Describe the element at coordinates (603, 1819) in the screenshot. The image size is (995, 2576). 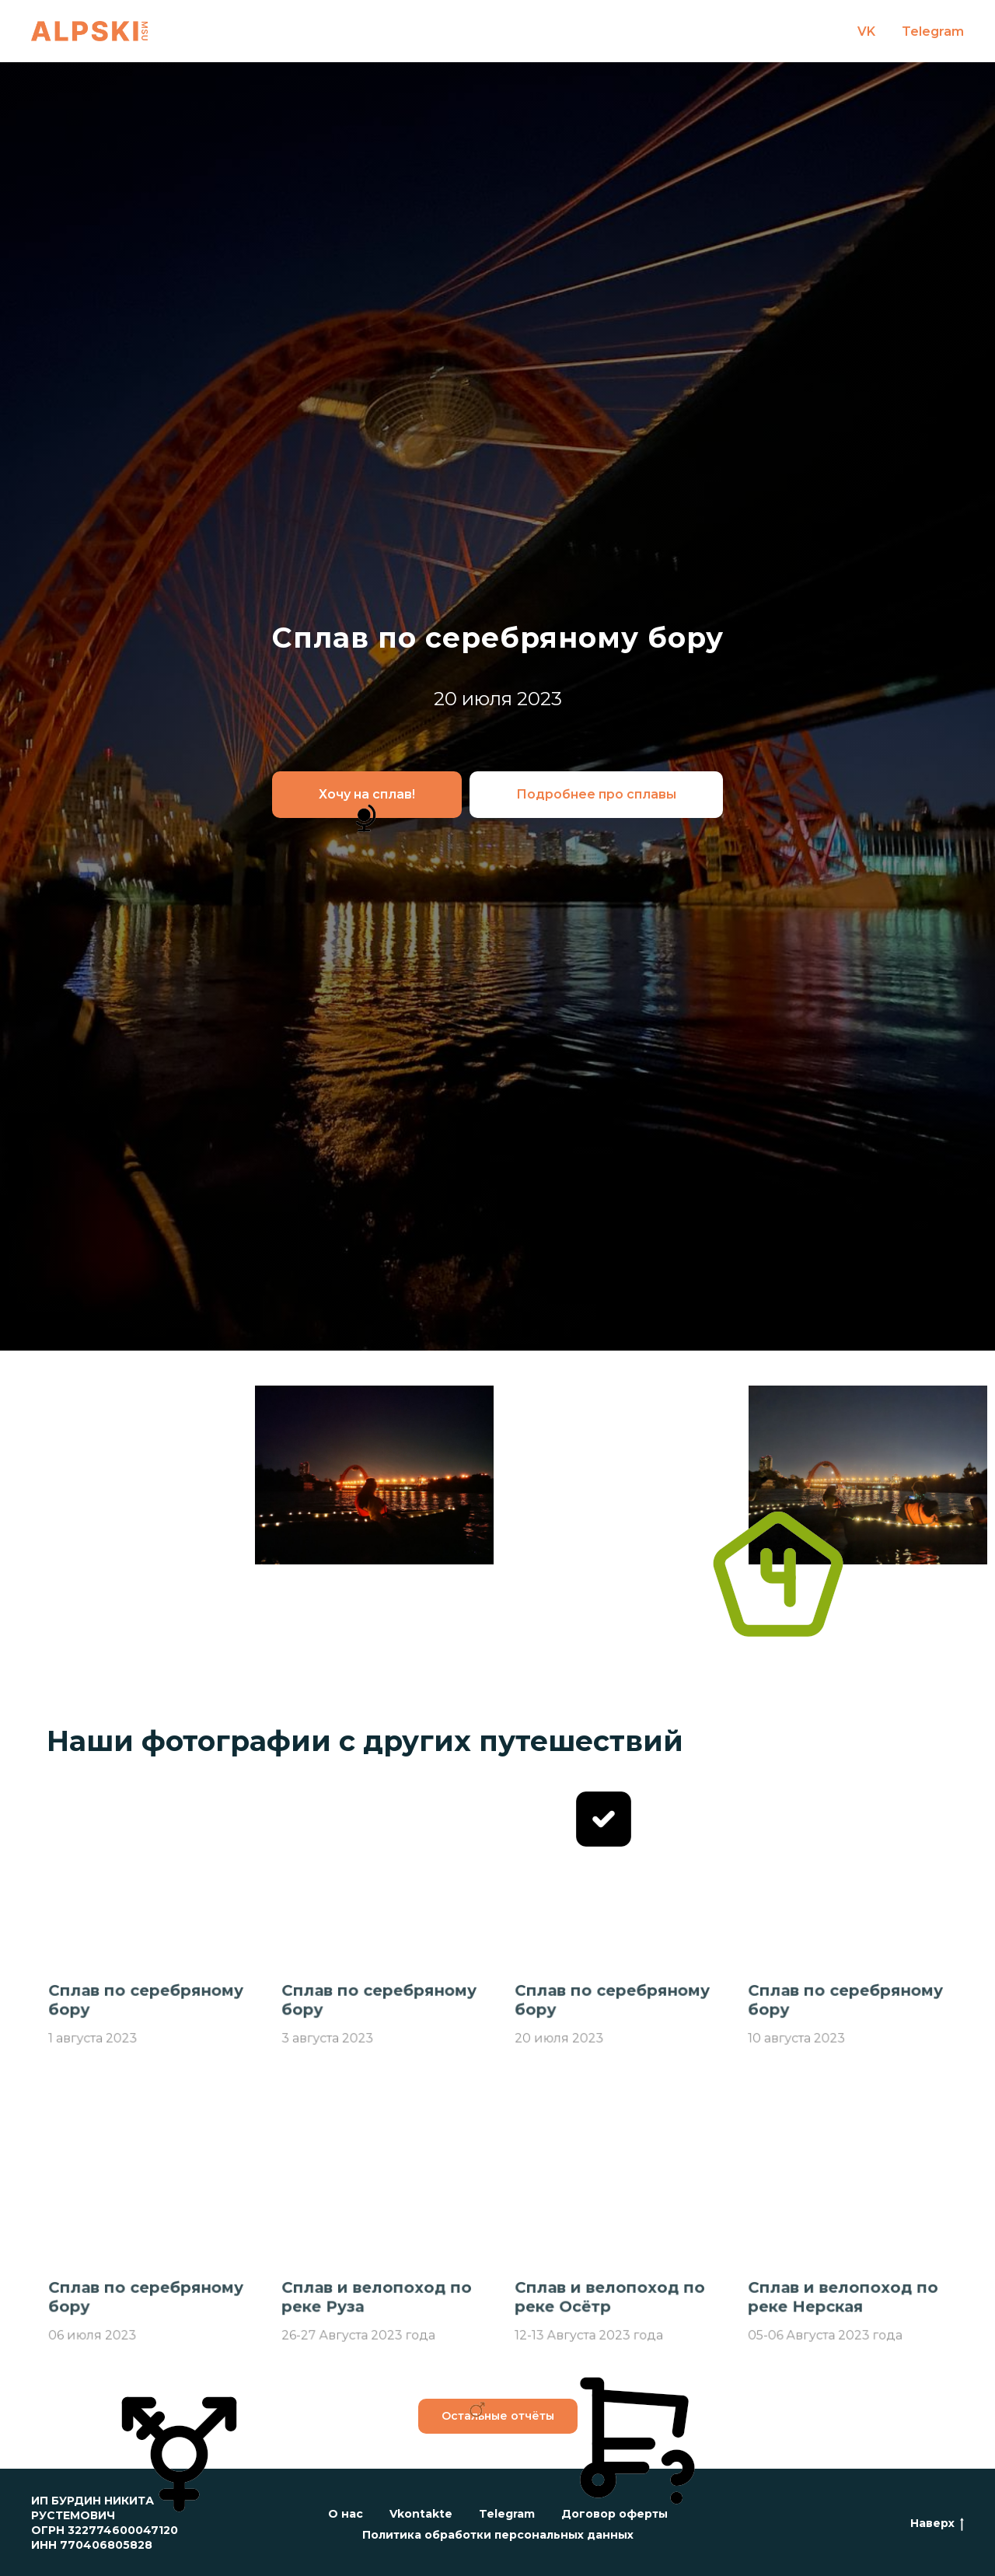
I see `mark task as complete` at that location.